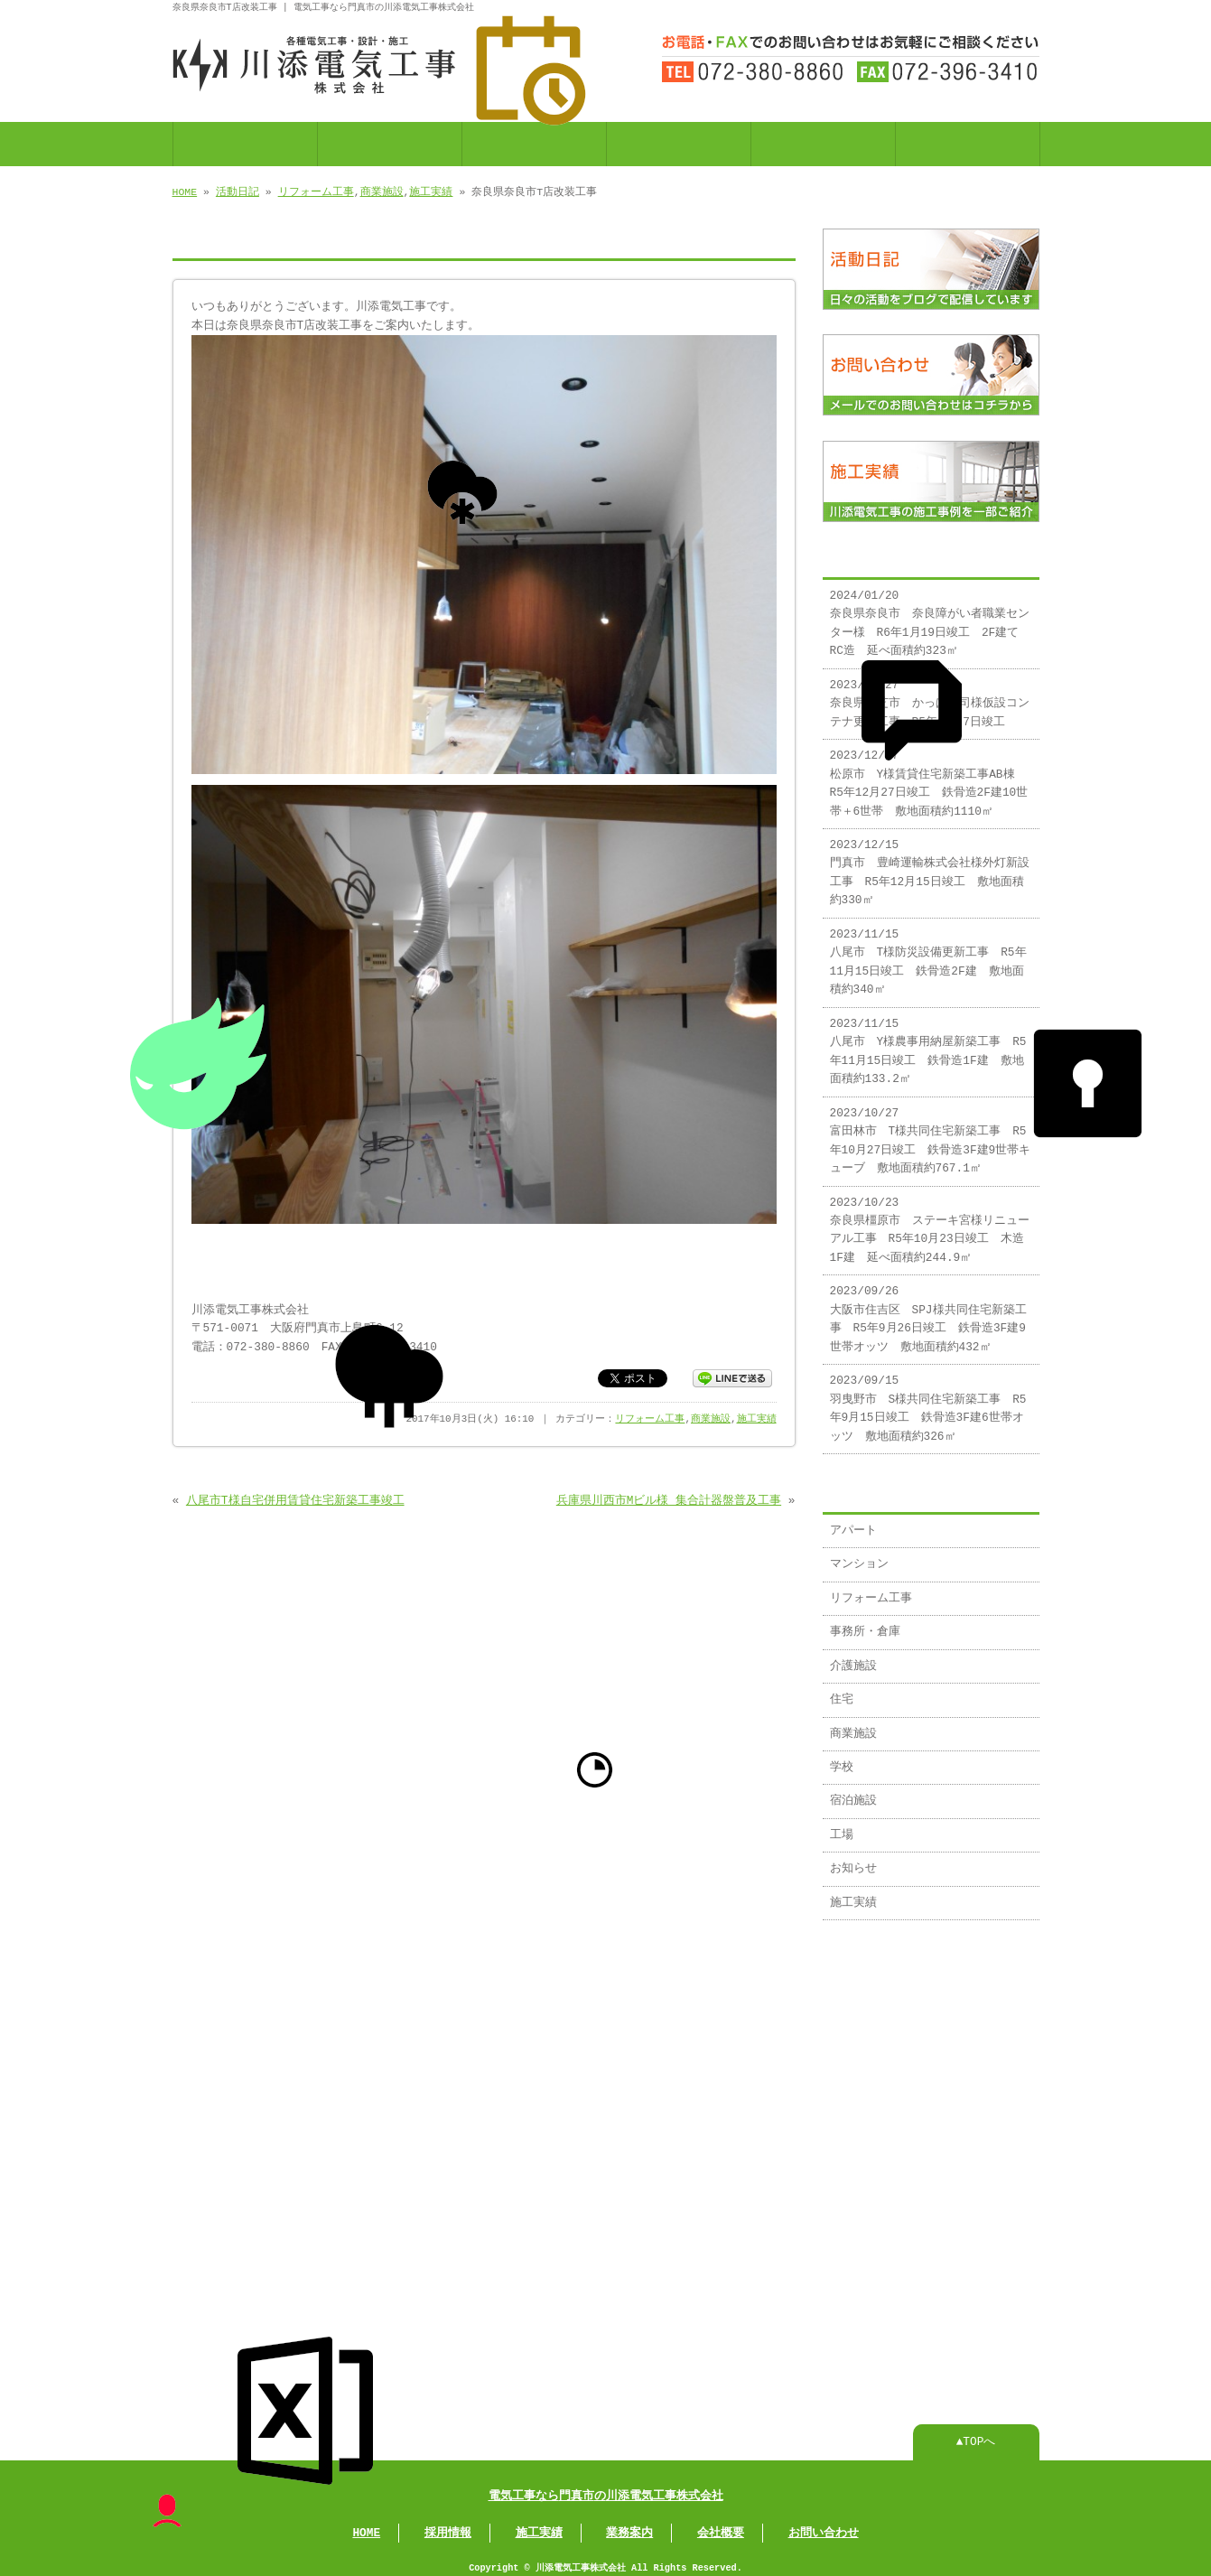 The height and width of the screenshot is (2576, 1211). What do you see at coordinates (305, 2411) in the screenshot?
I see `open an excel spreadsheet file` at bounding box center [305, 2411].